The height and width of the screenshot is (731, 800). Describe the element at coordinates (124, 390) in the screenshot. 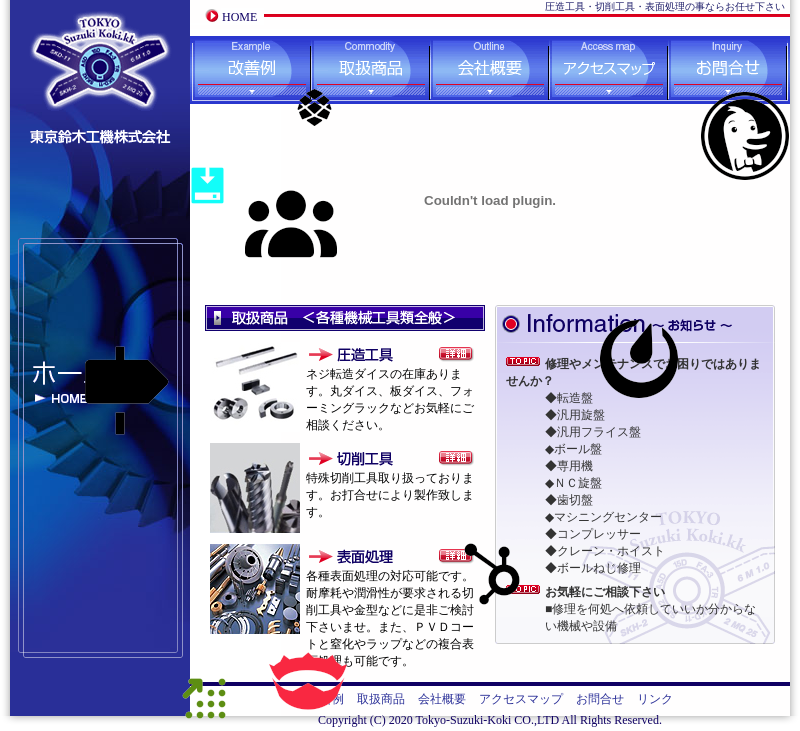

I see `get directions or navigate to a destination` at that location.